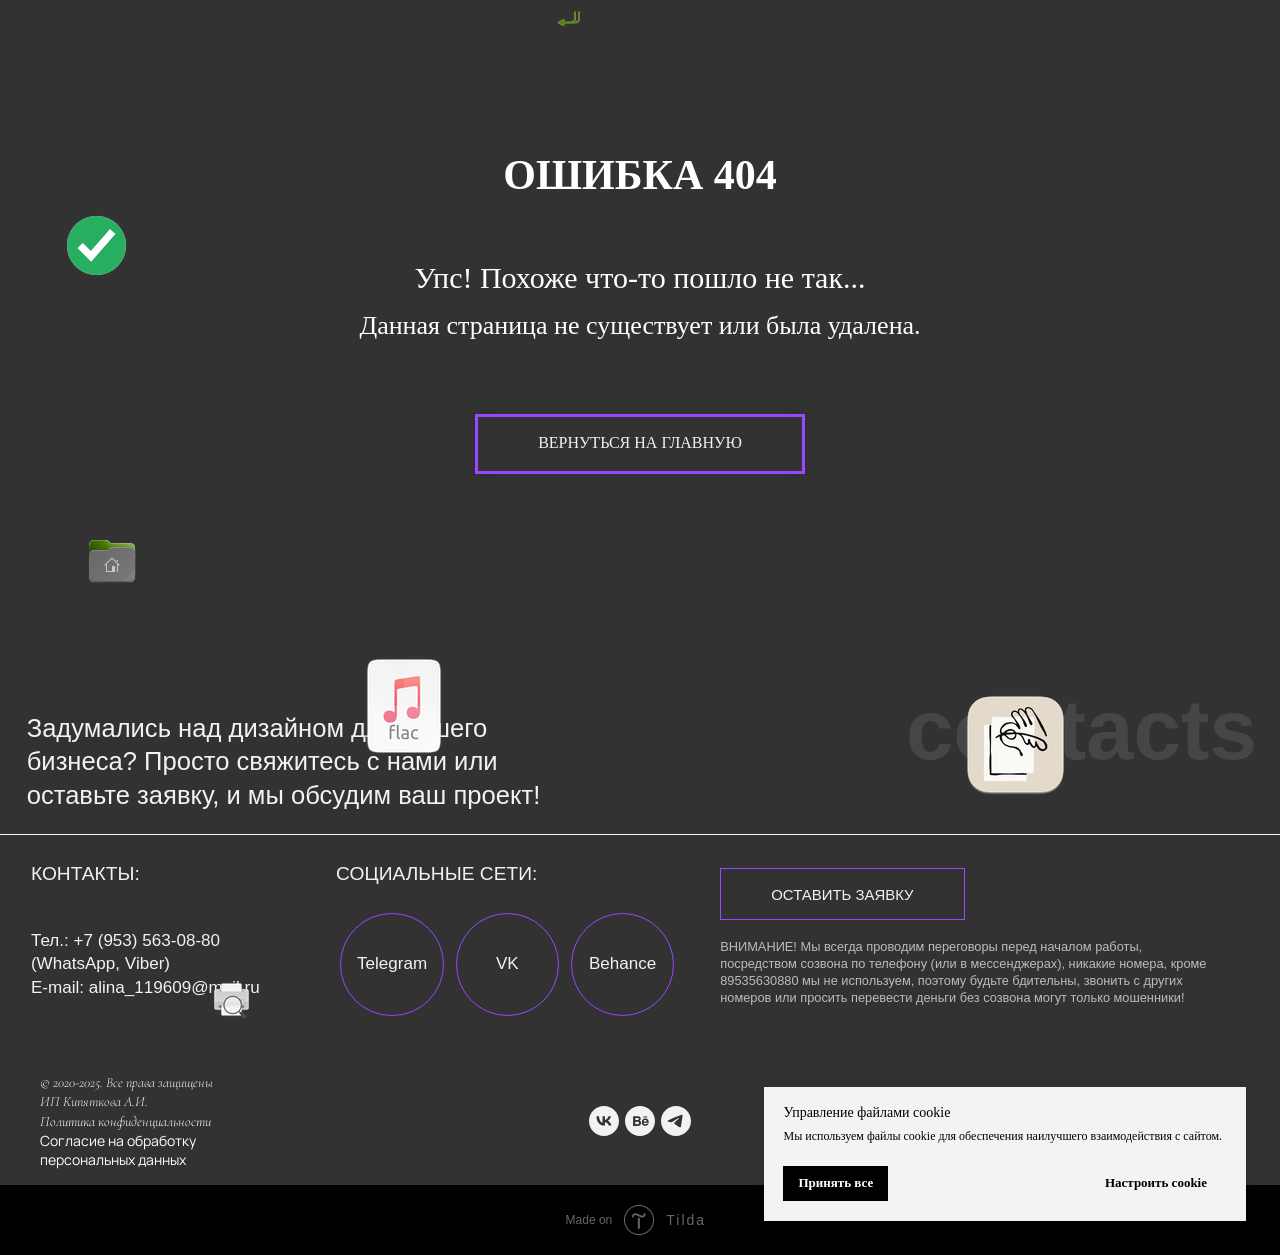  What do you see at coordinates (231, 999) in the screenshot?
I see `preview document before printing` at bounding box center [231, 999].